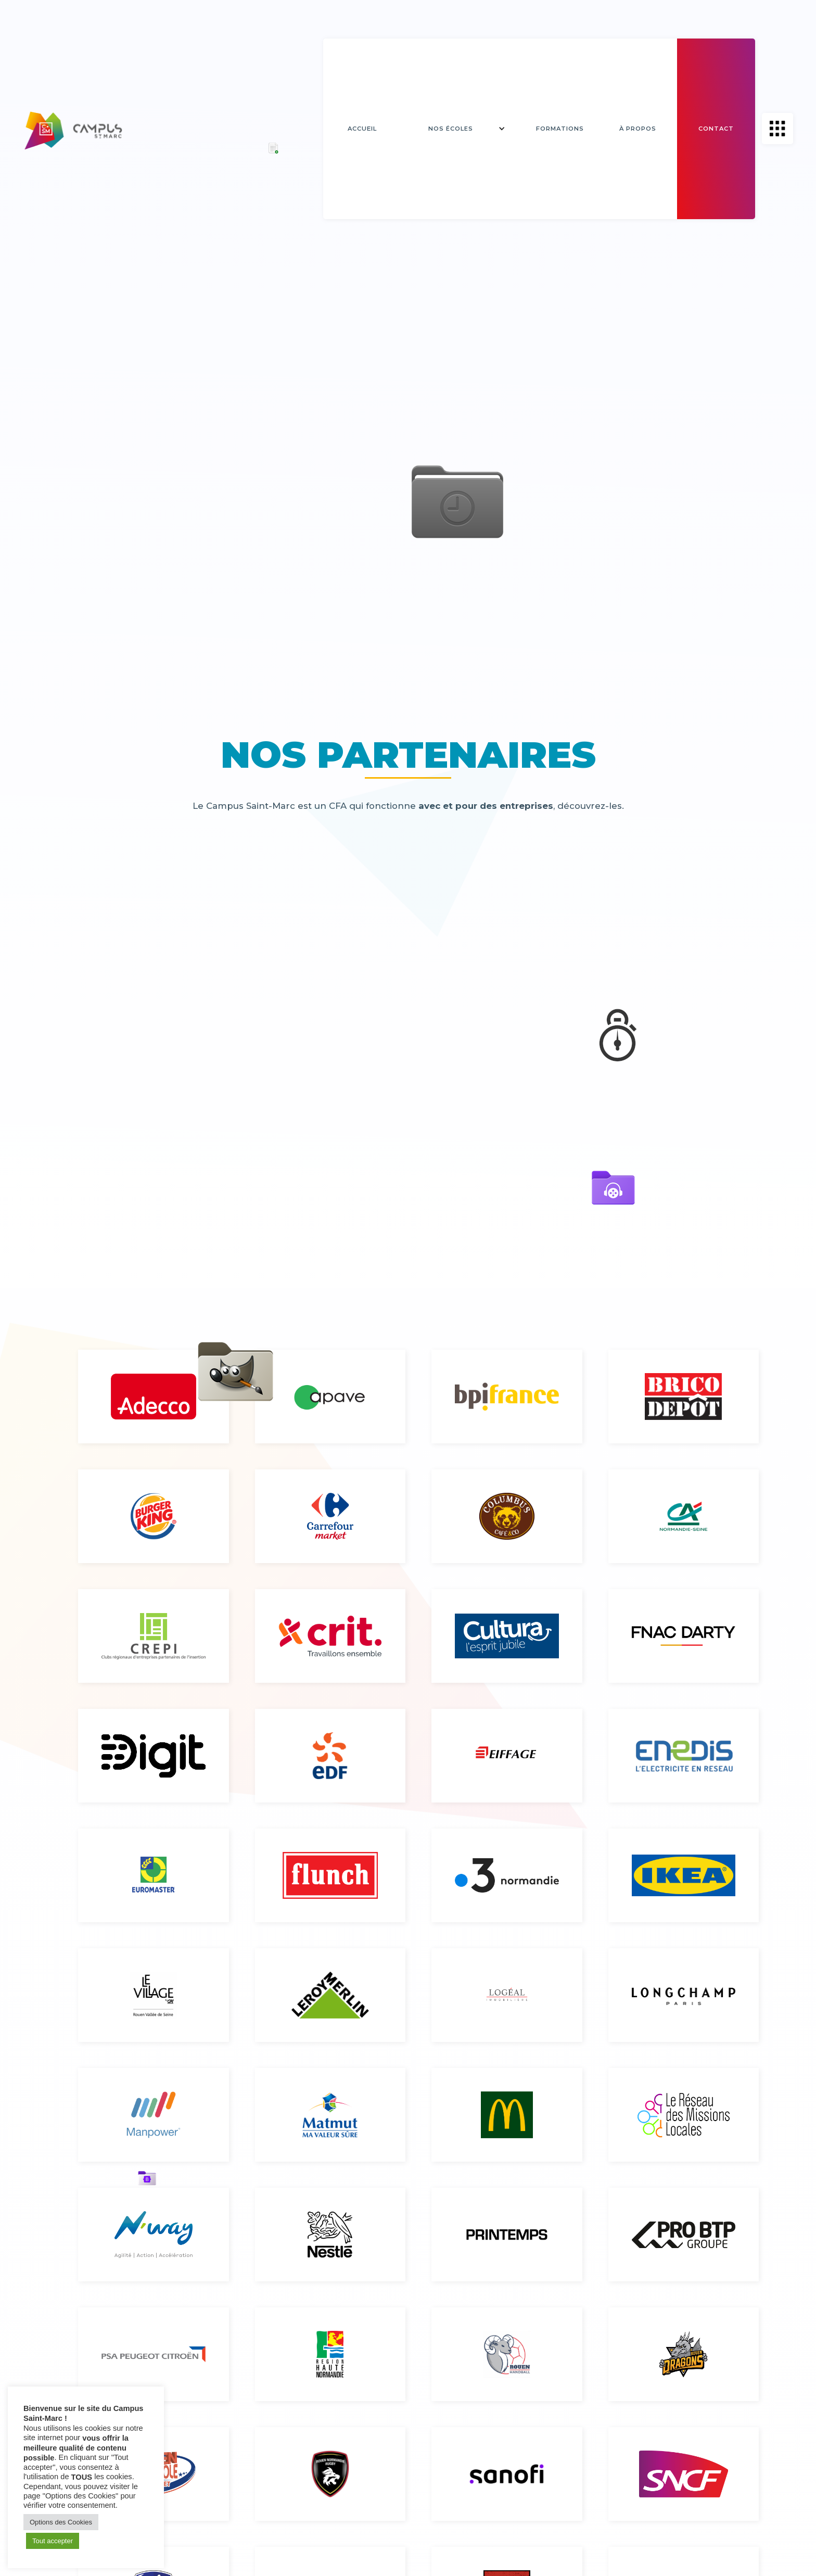 The width and height of the screenshot is (816, 2576). Describe the element at coordinates (613, 1189) in the screenshot. I see `folder containing 4k video to mp3 converter files` at that location.